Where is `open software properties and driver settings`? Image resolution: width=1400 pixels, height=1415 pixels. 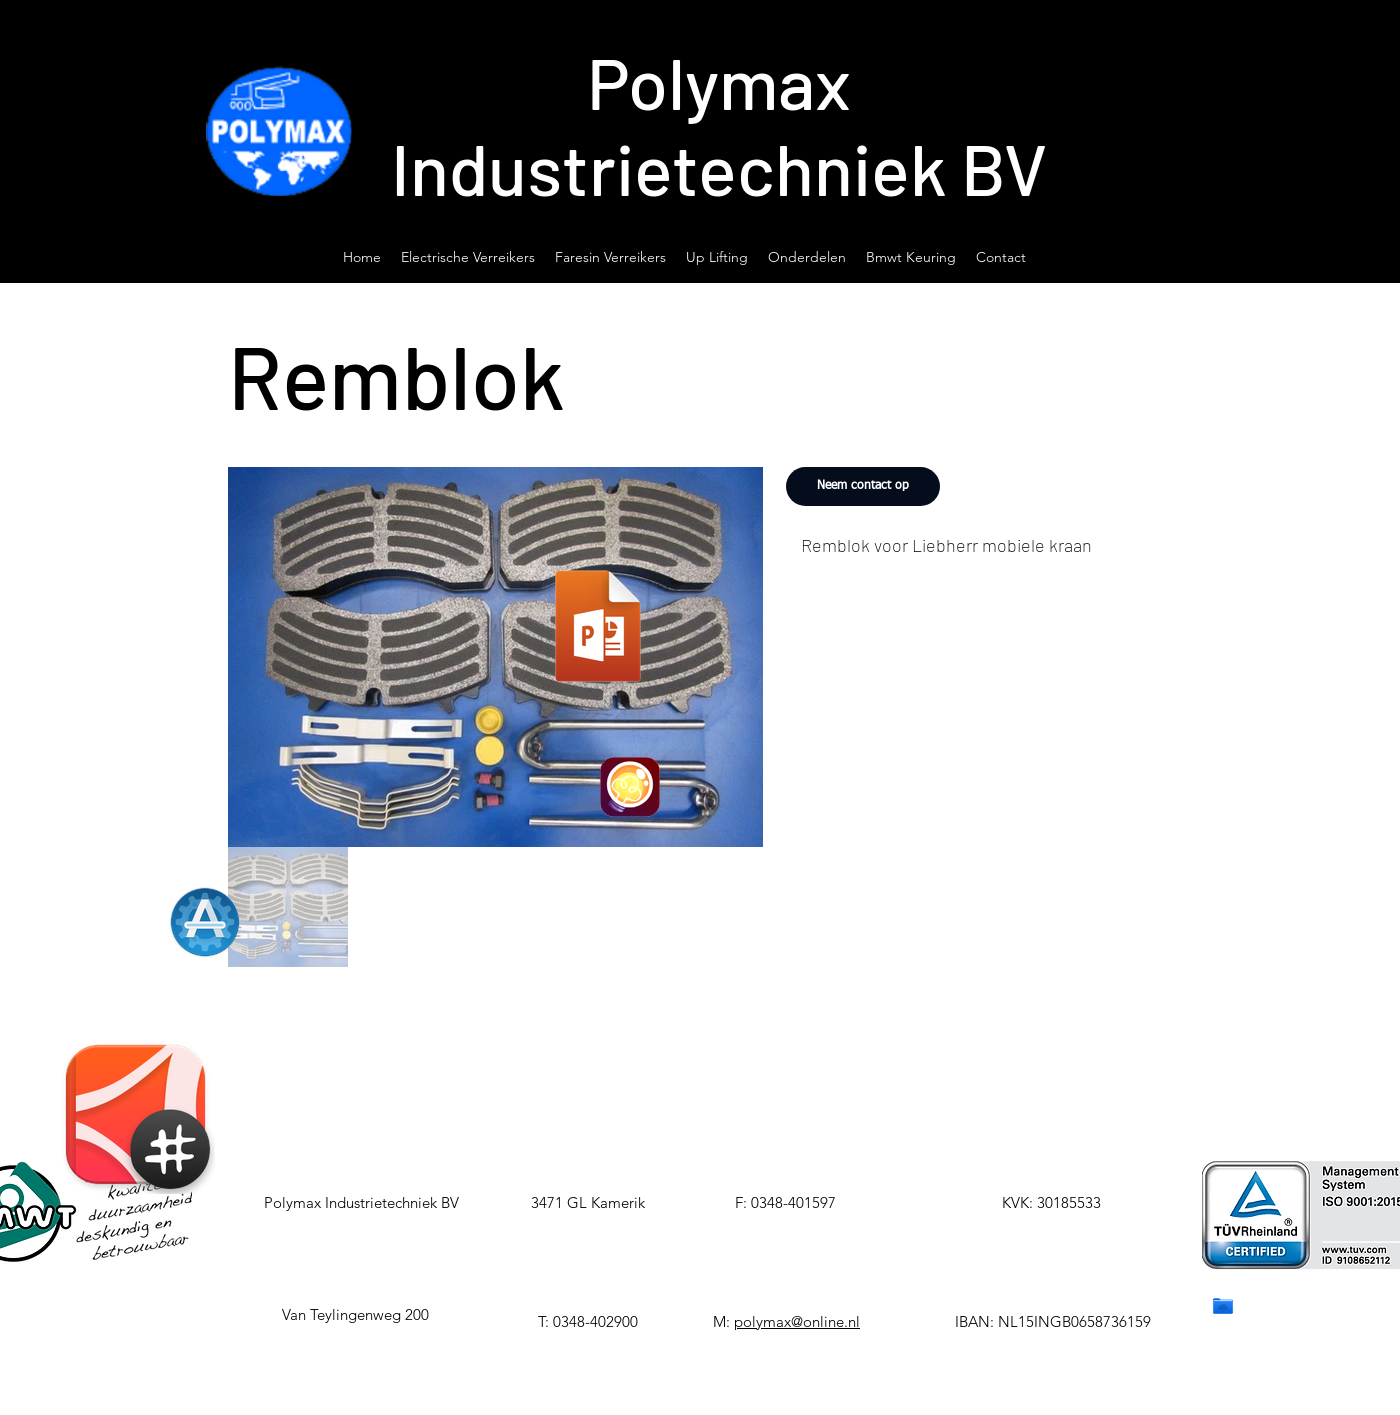 open software properties and driver settings is located at coordinates (205, 922).